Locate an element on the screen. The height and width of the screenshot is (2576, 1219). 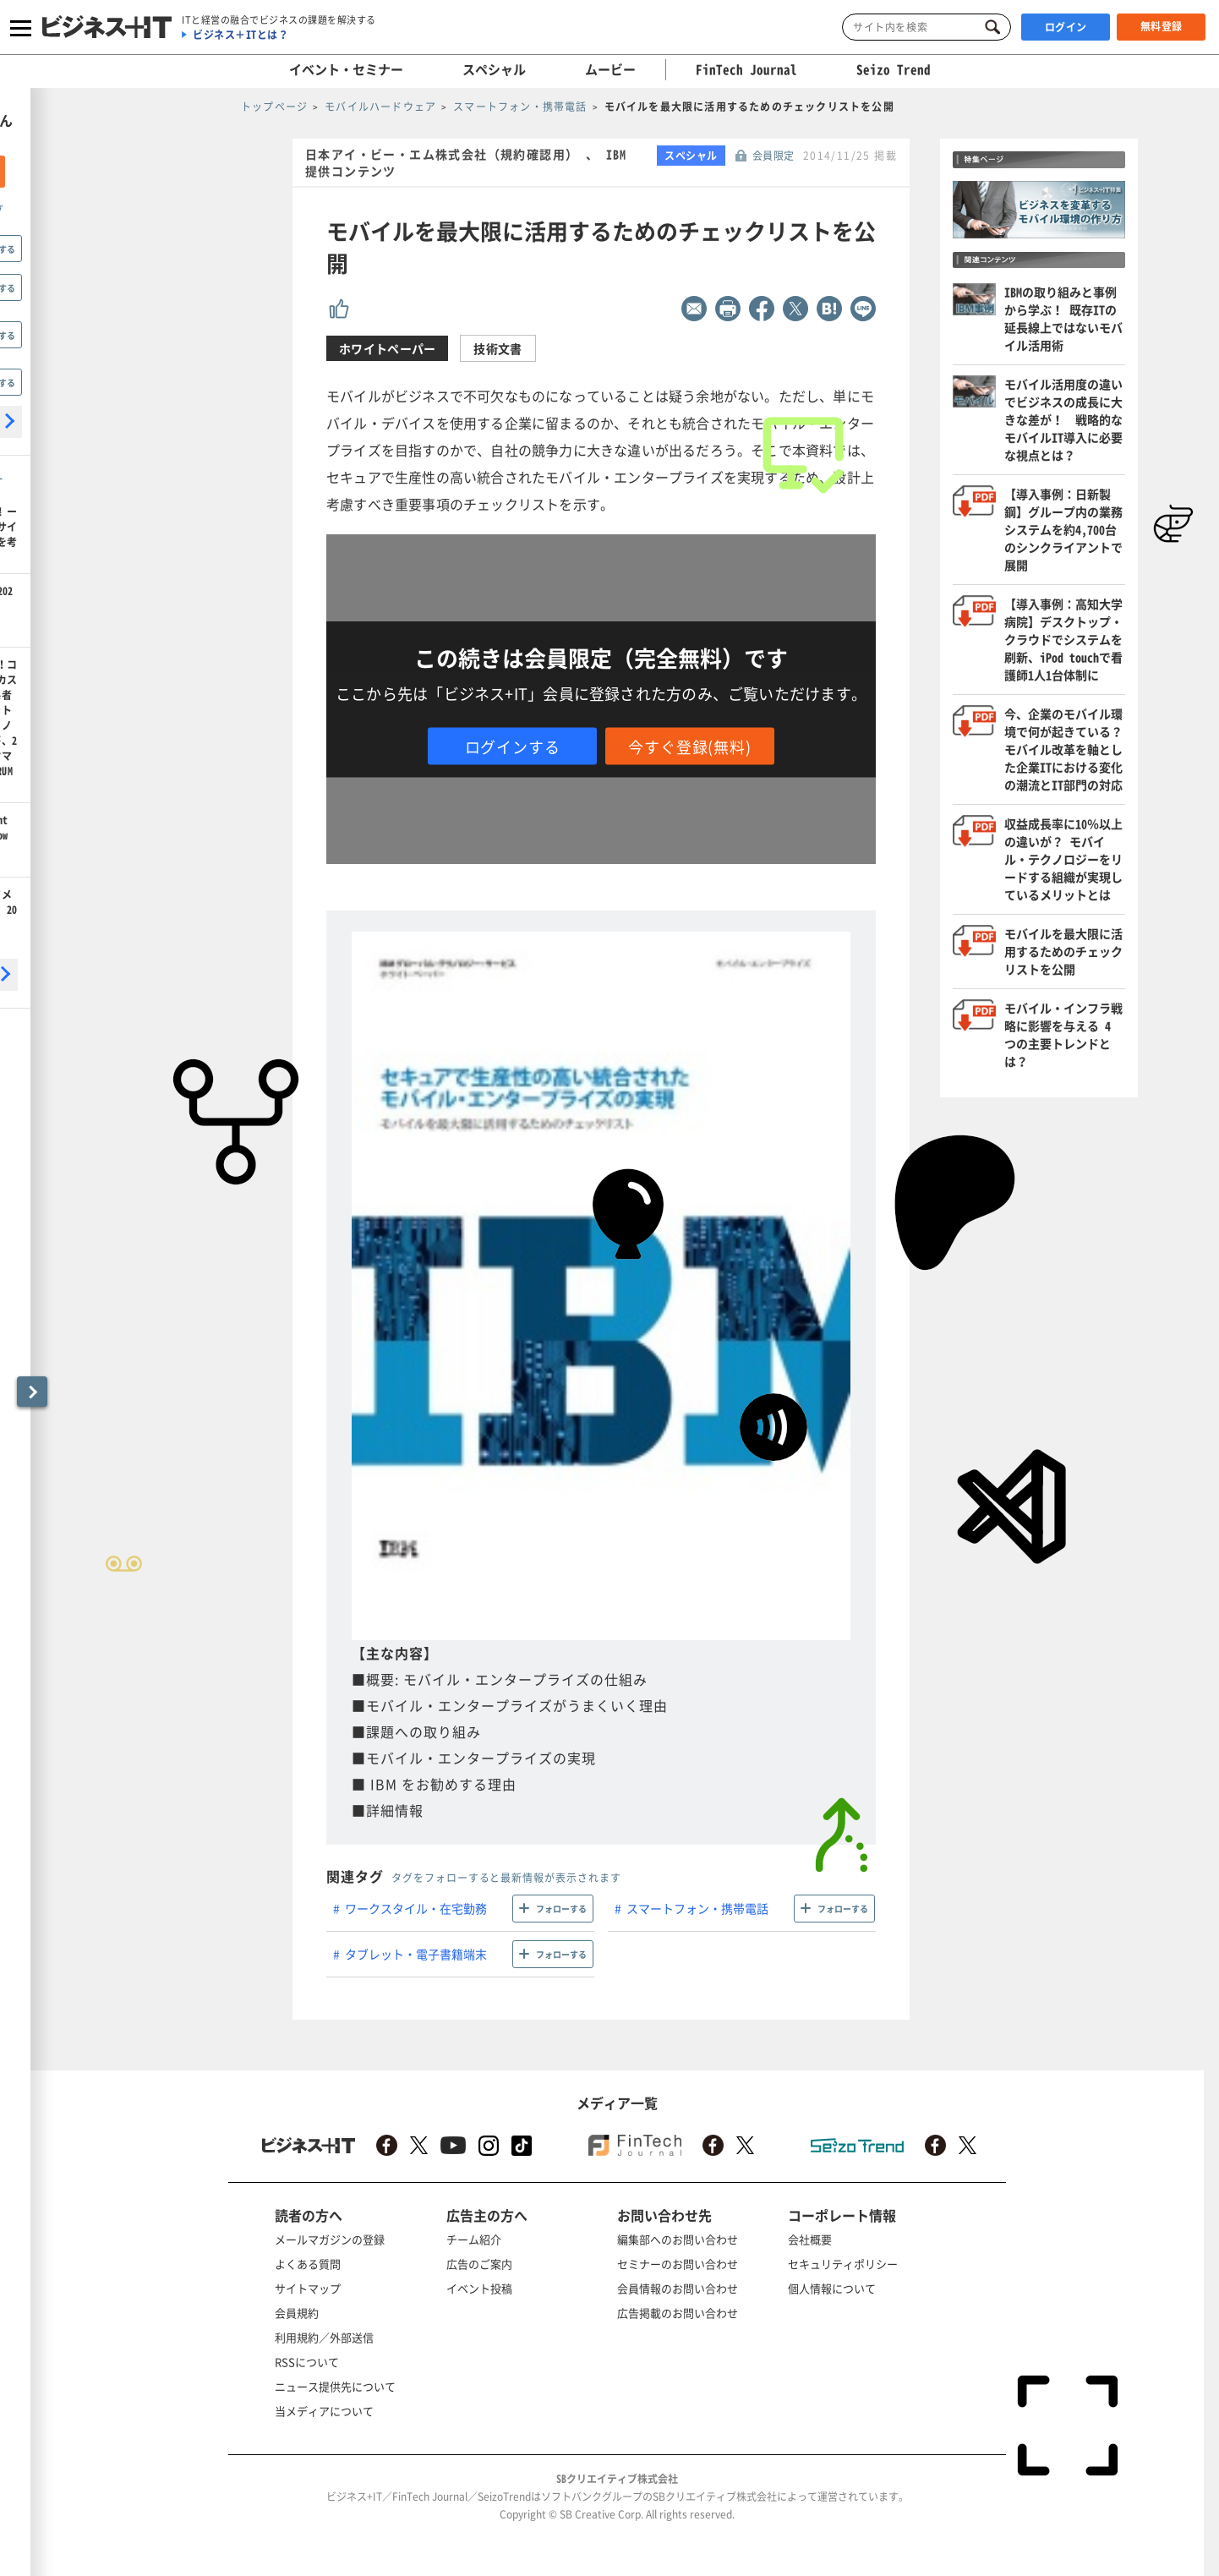
merge content from right into main branch is located at coordinates (841, 1835).